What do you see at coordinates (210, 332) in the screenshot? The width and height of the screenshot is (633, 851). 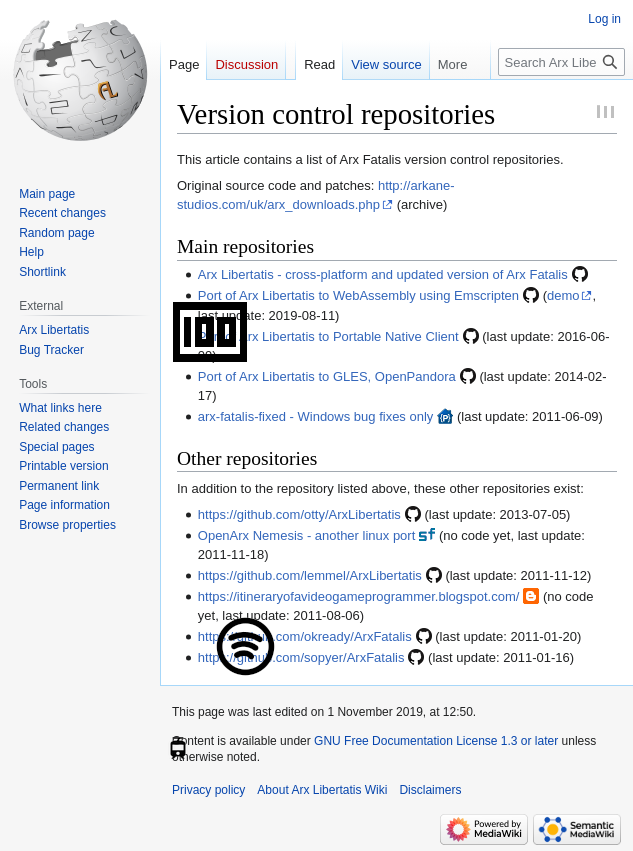 I see `view currency or money-related information` at bounding box center [210, 332].